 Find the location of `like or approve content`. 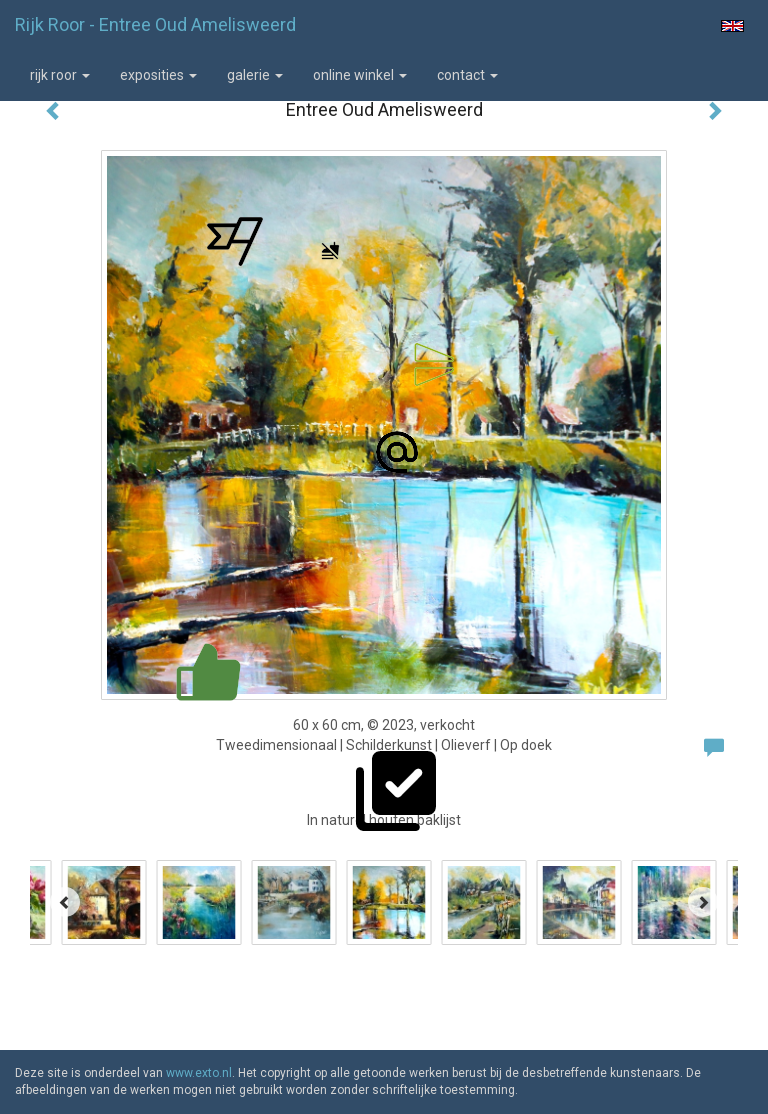

like or approve content is located at coordinates (208, 675).